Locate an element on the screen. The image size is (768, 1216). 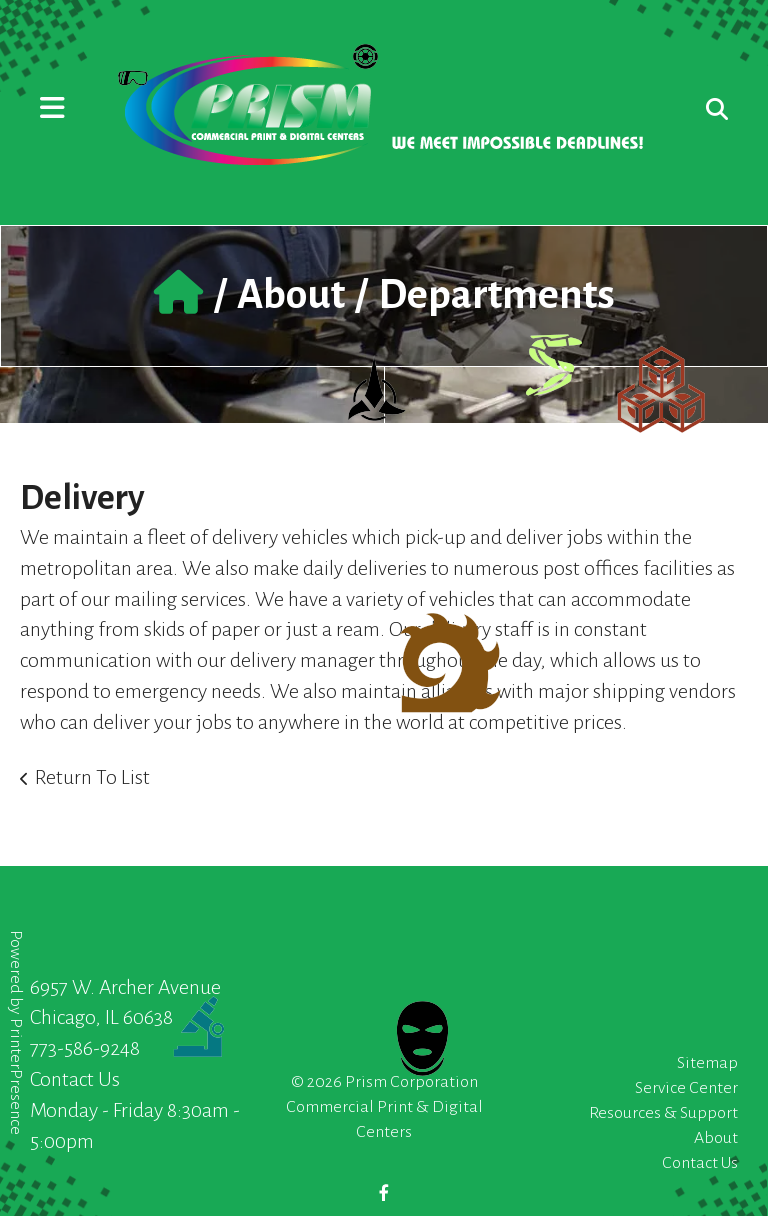
select balaclava or ski mask headgear is located at coordinates (422, 1038).